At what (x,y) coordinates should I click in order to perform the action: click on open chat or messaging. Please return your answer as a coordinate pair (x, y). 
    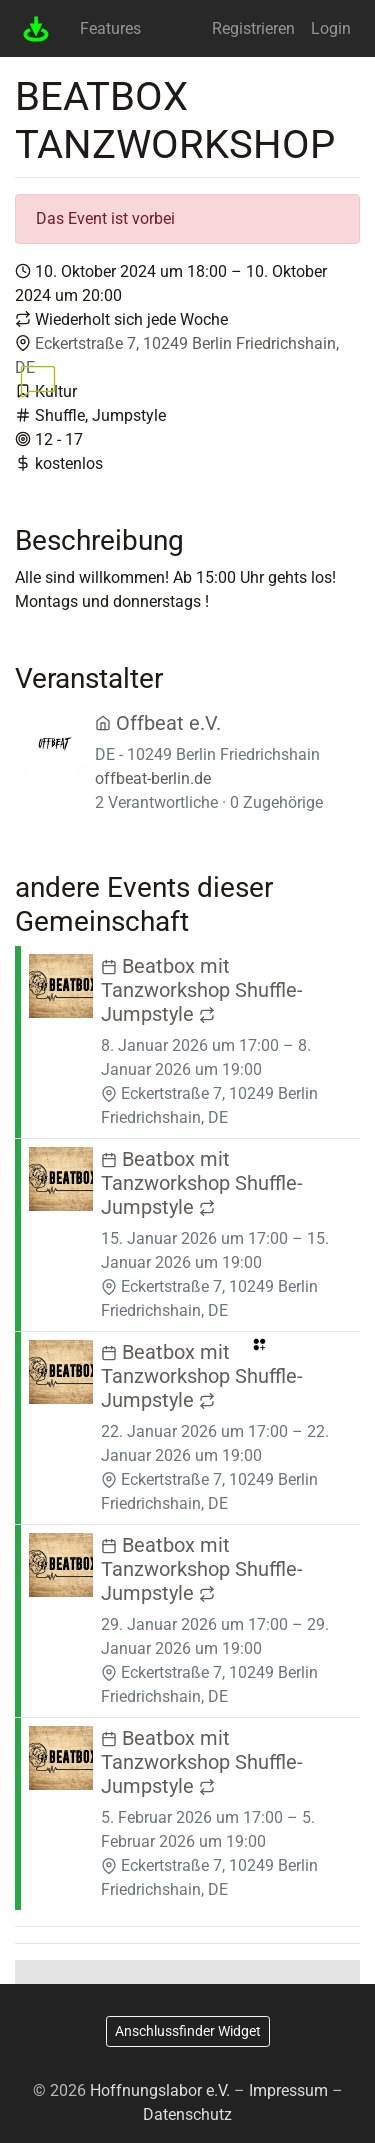
    Looking at the image, I should click on (38, 379).